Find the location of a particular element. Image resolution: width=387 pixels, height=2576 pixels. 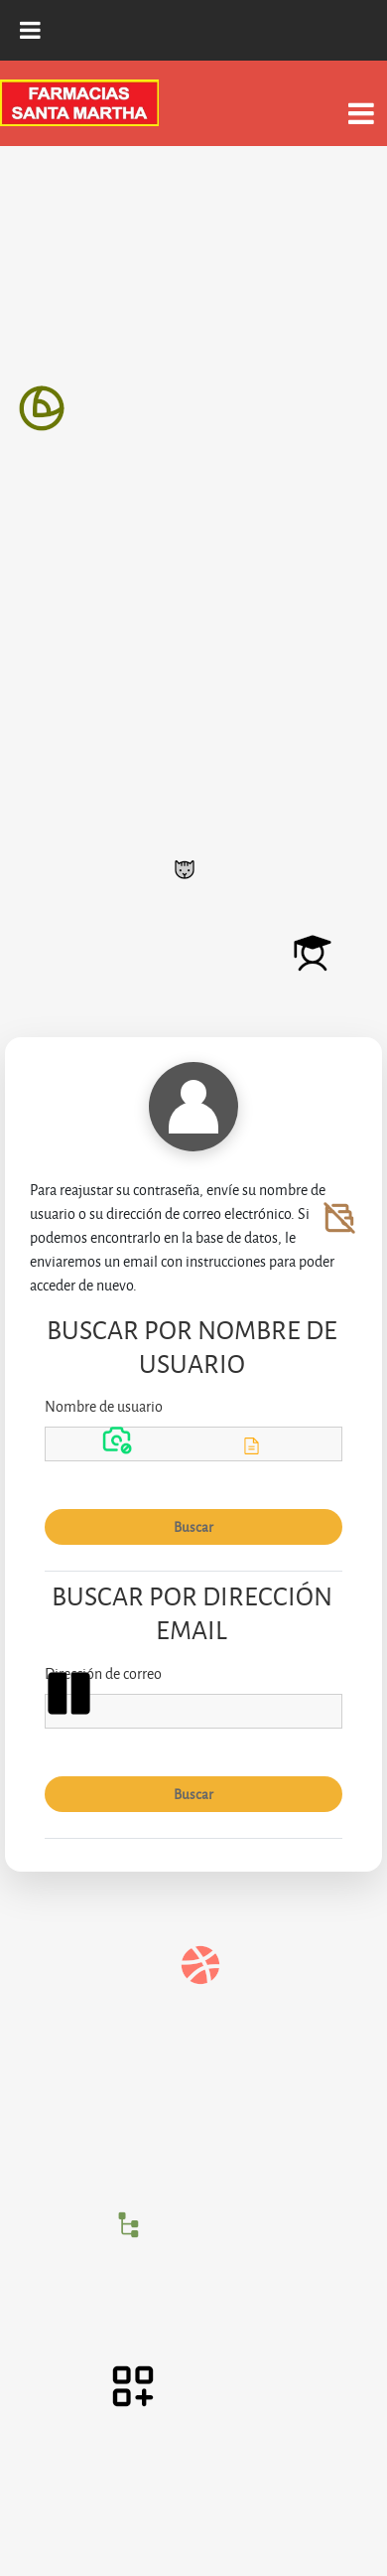

view student profile or account is located at coordinates (313, 954).